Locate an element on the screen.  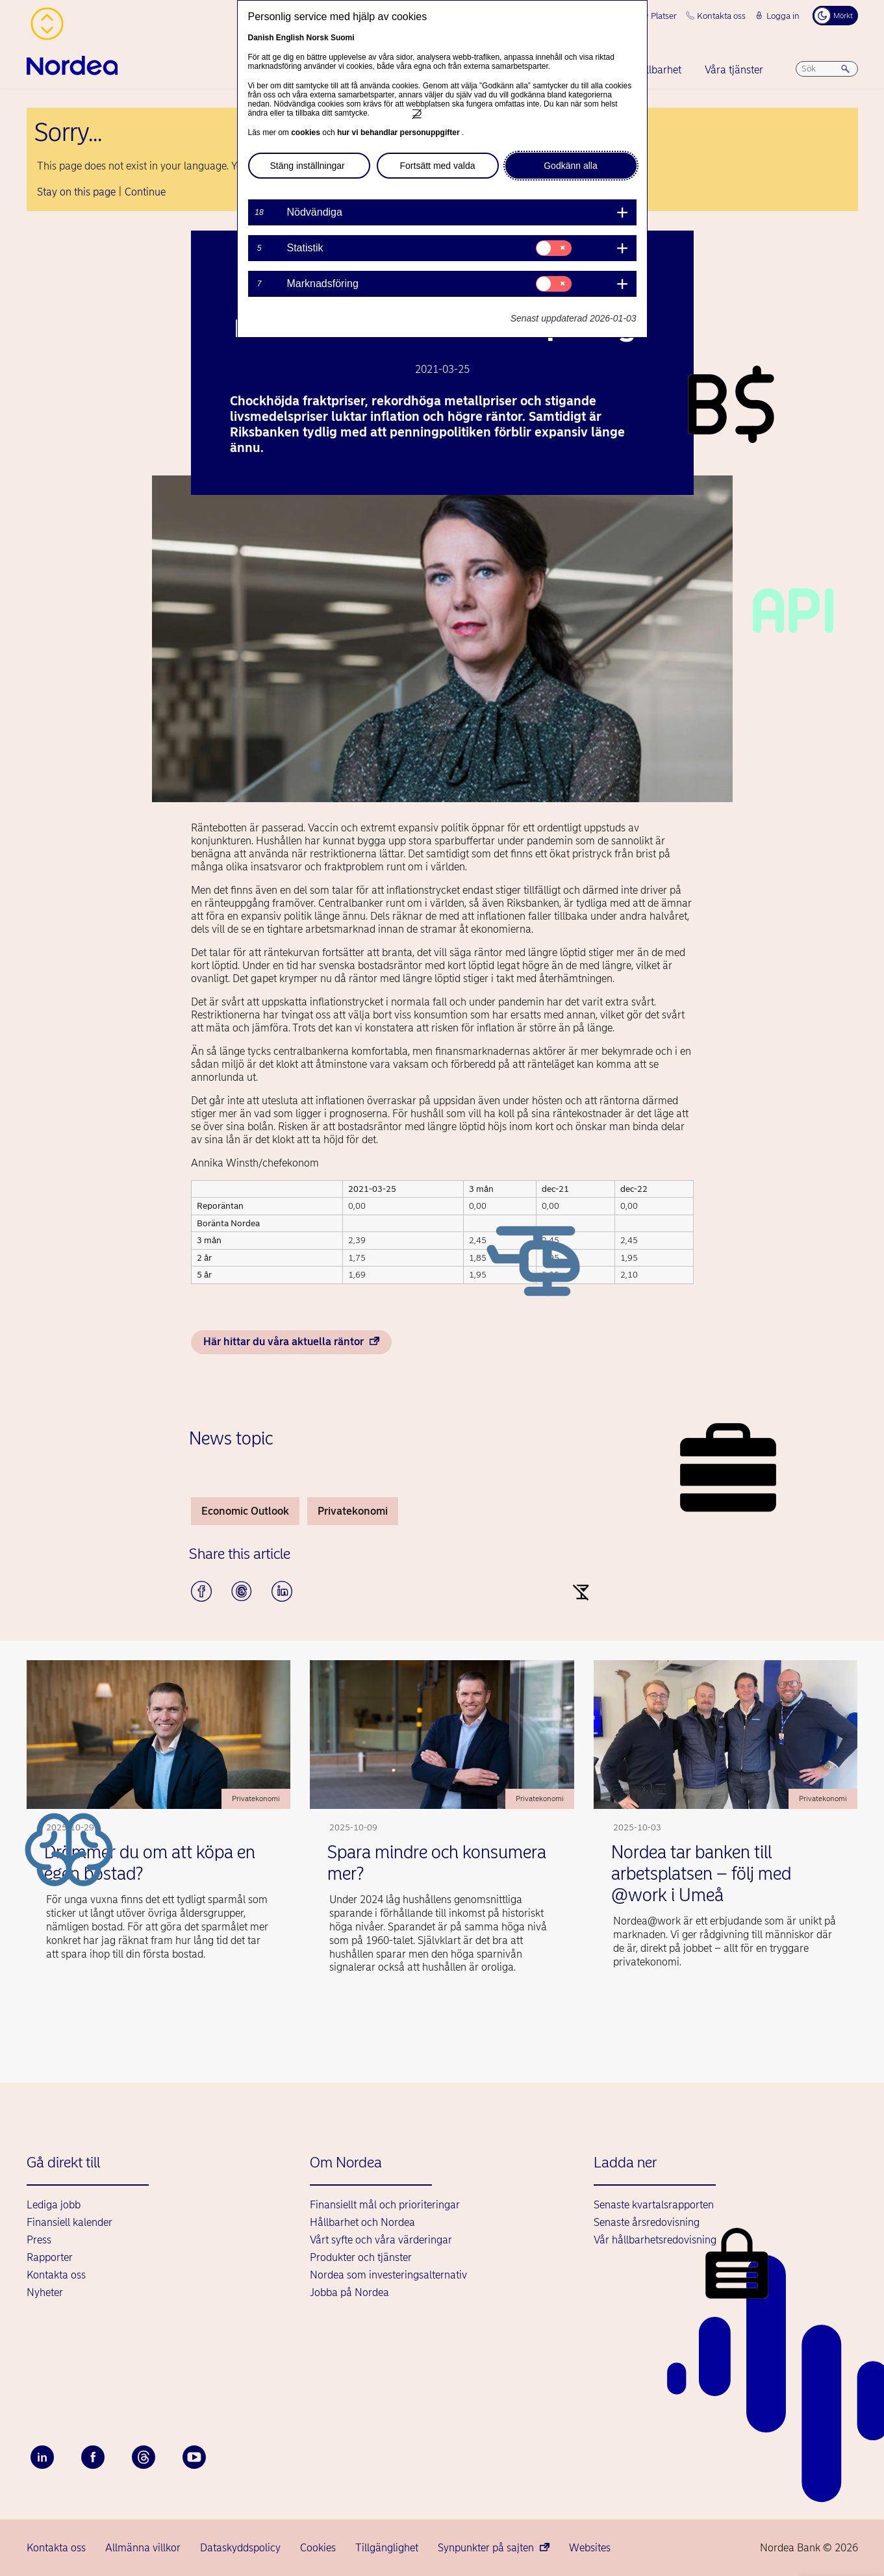
indicates a set is not a superset of another in mathematical notation is located at coordinates (416, 114).